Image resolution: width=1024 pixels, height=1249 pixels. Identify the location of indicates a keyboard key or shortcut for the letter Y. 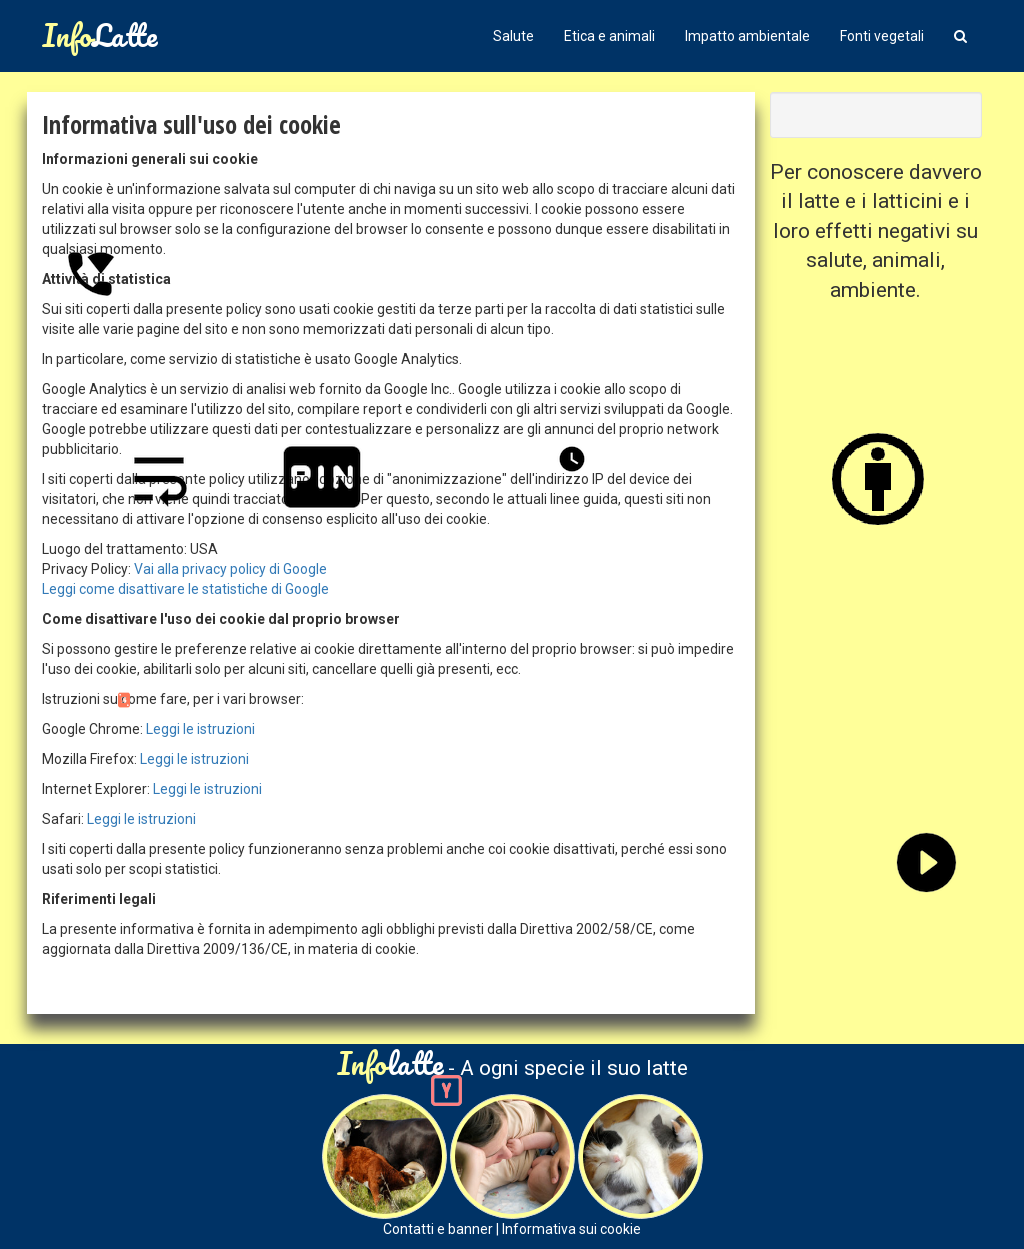
(446, 1090).